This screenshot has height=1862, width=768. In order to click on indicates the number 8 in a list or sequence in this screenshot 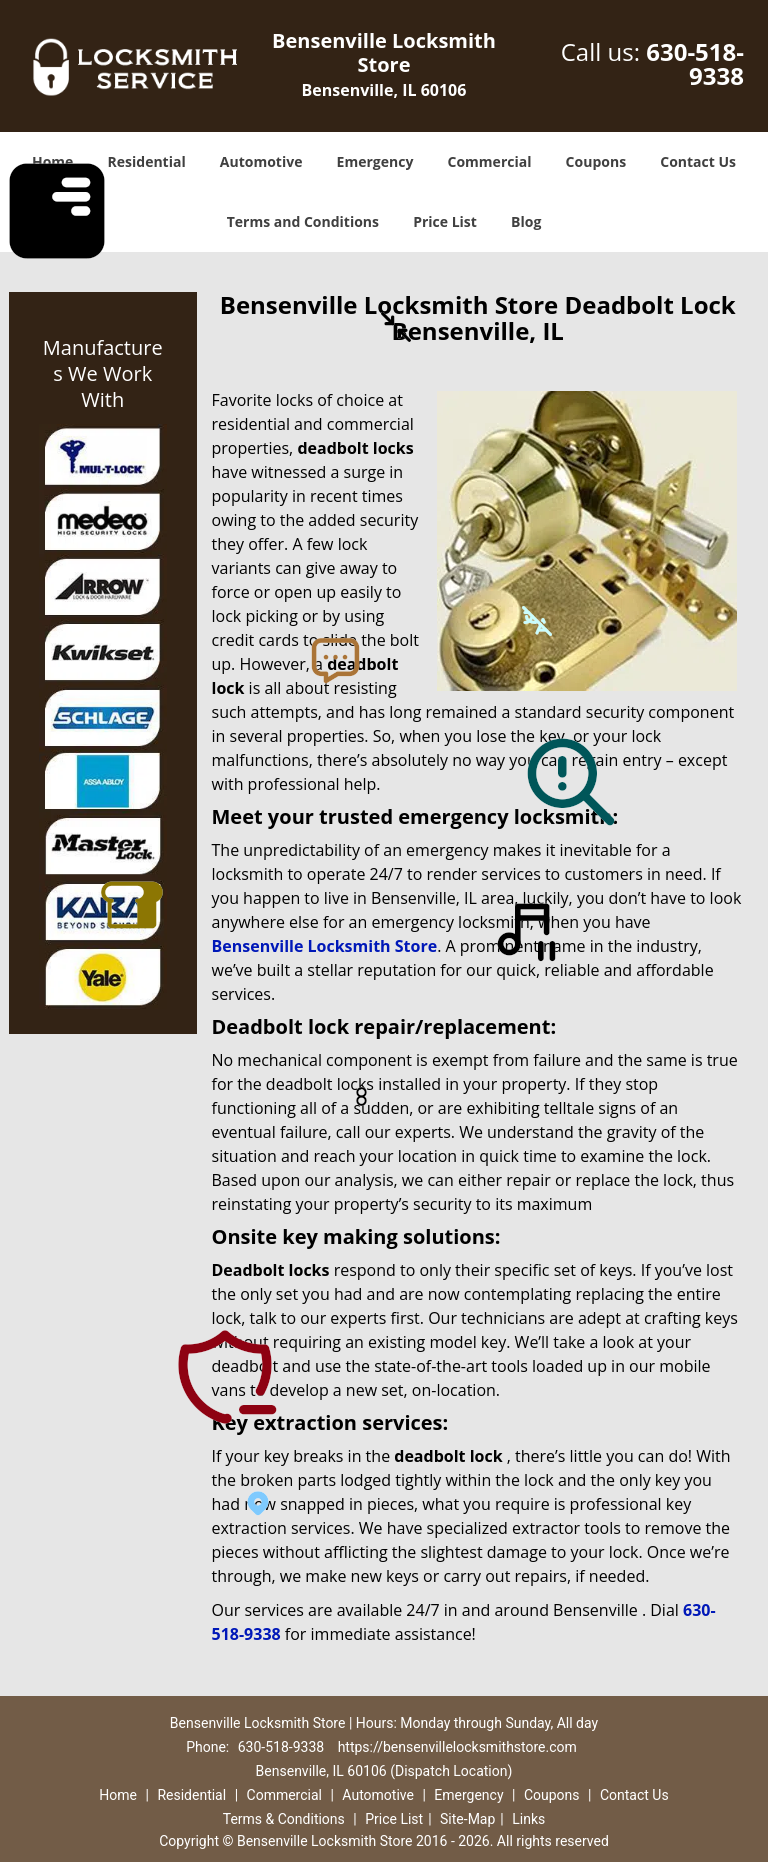, I will do `click(361, 1096)`.